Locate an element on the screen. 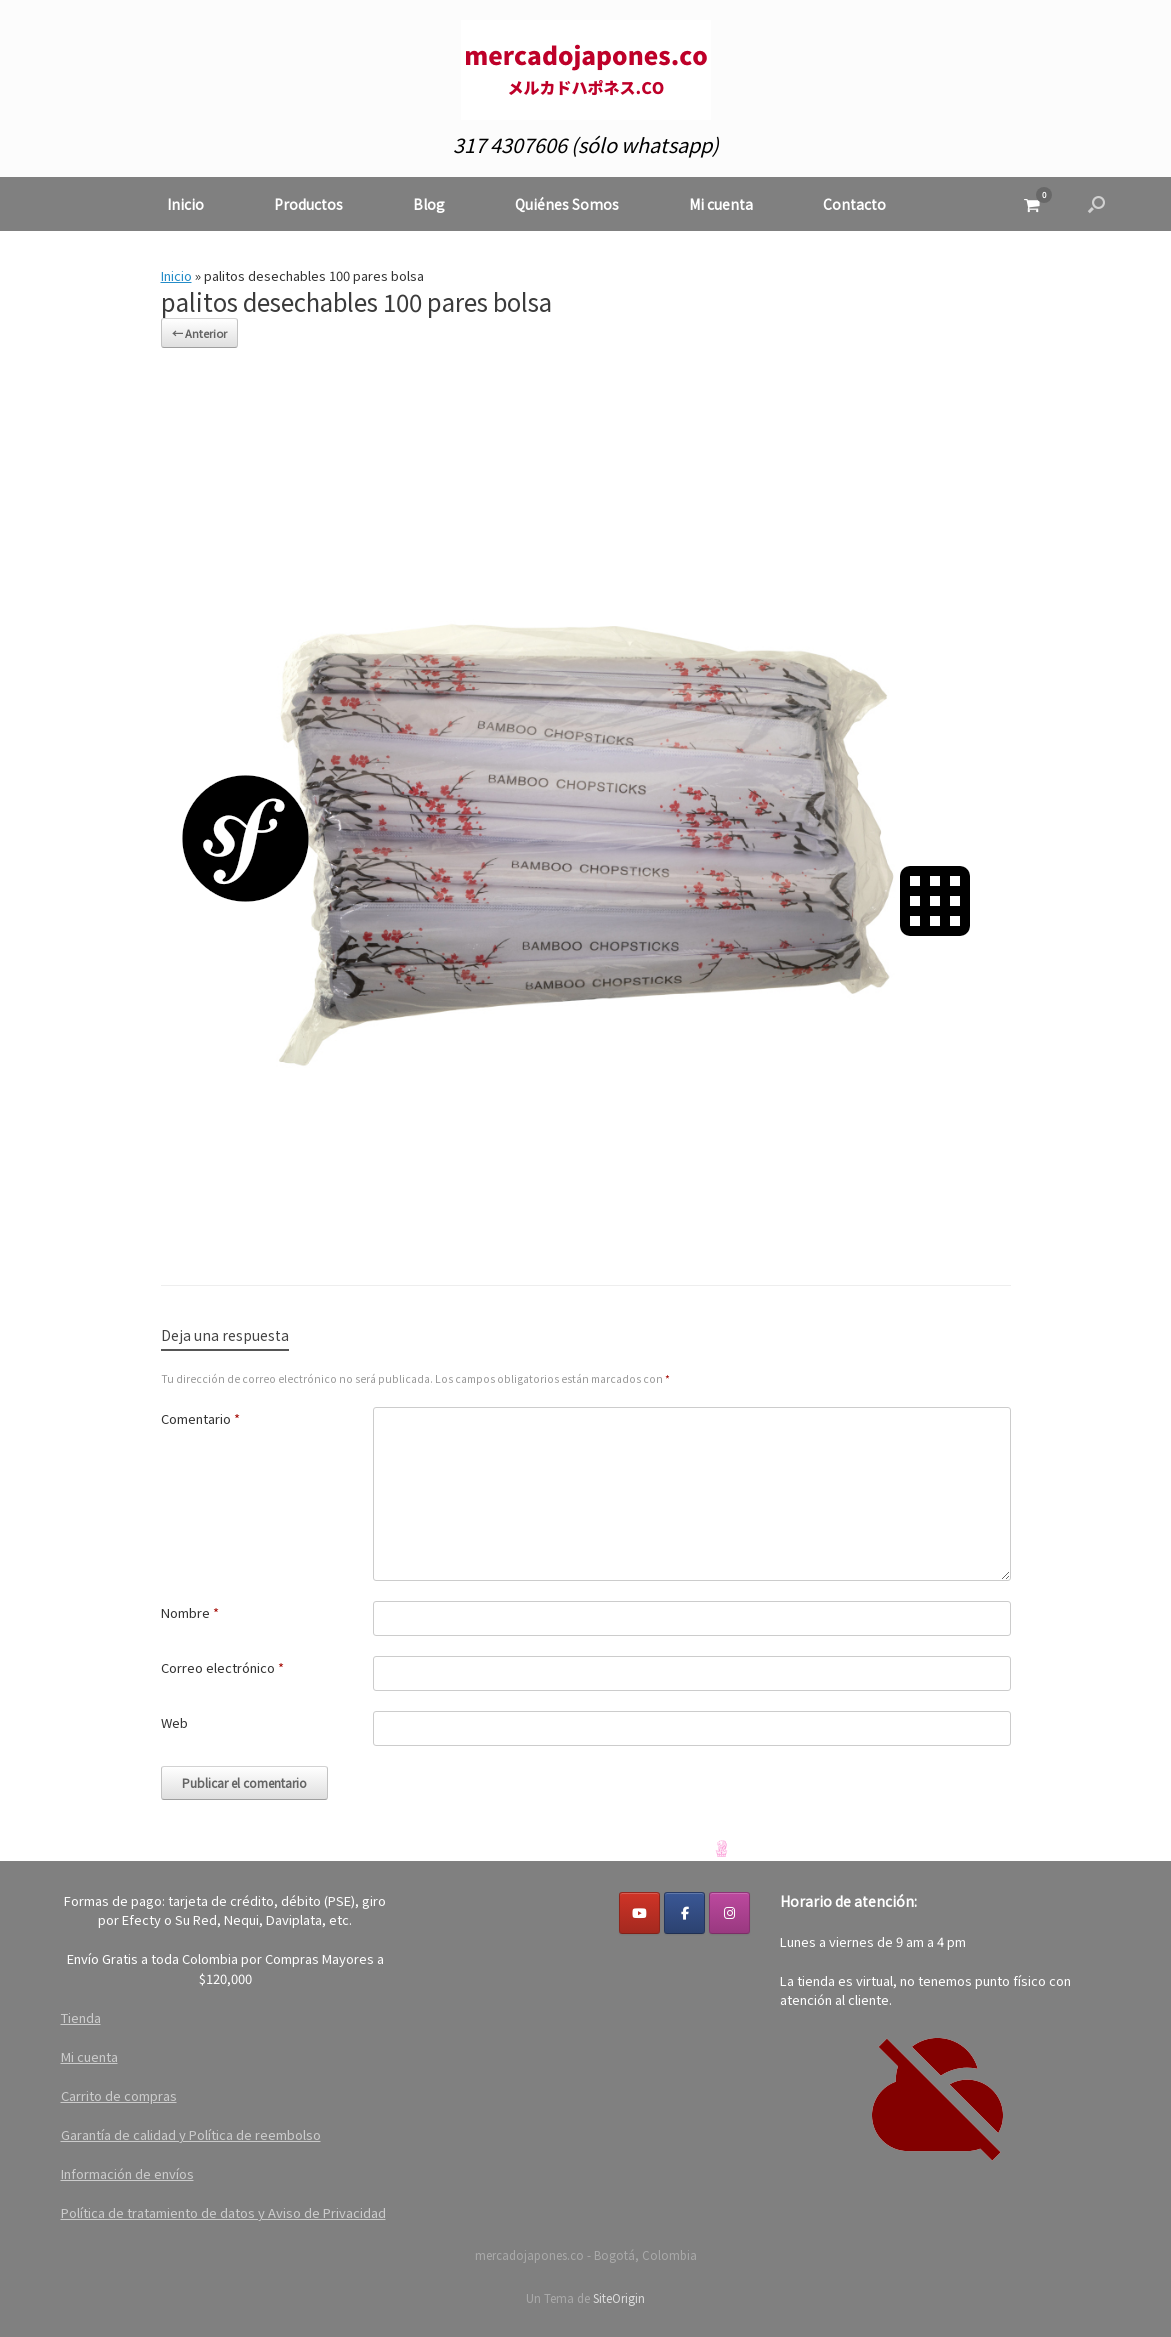 The width and height of the screenshot is (1171, 2337). the ritz-carlton hotel brand logo is located at coordinates (721, 1848).